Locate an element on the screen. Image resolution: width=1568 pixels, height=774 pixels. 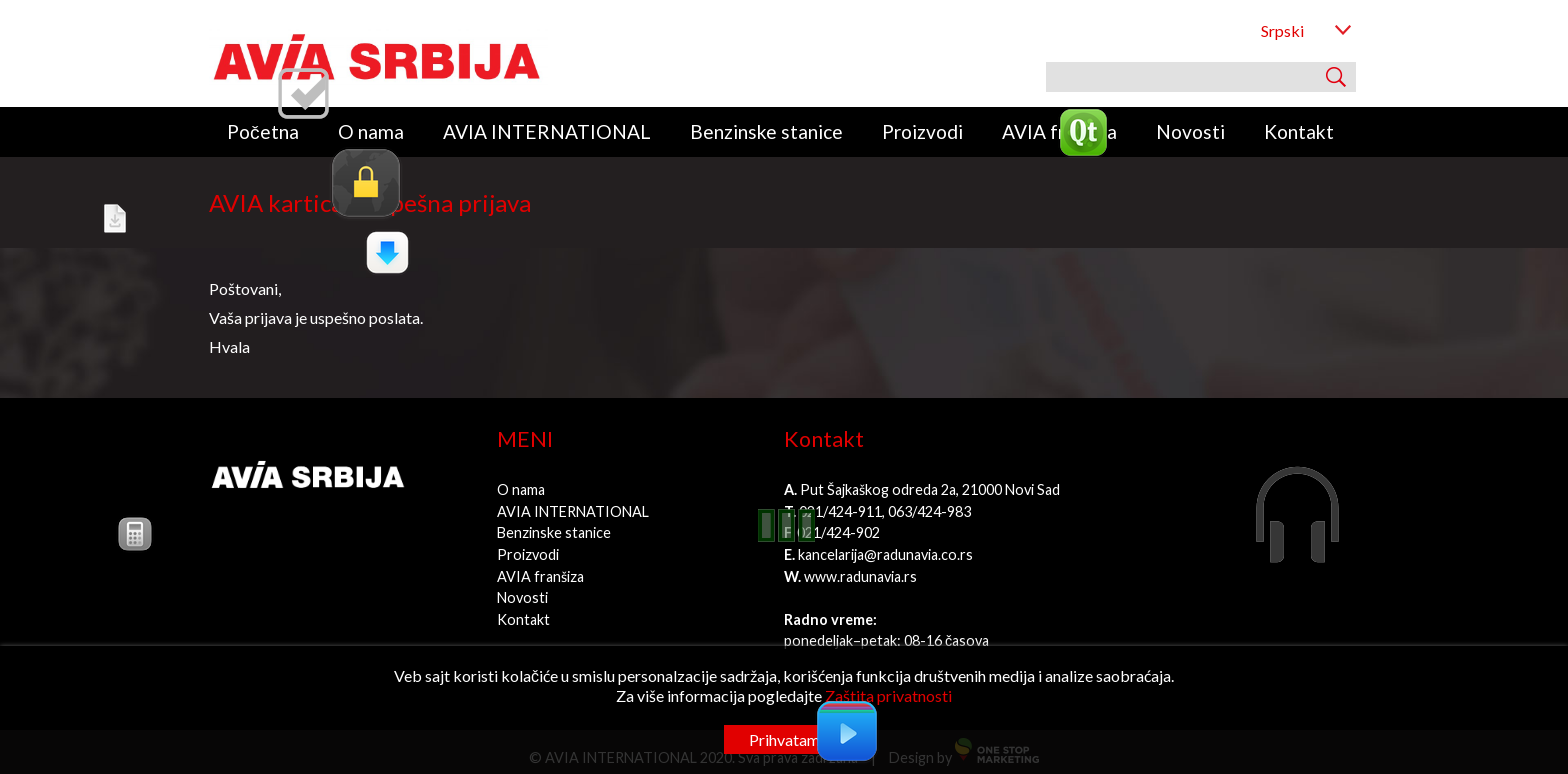
open kget download manager is located at coordinates (387, 252).